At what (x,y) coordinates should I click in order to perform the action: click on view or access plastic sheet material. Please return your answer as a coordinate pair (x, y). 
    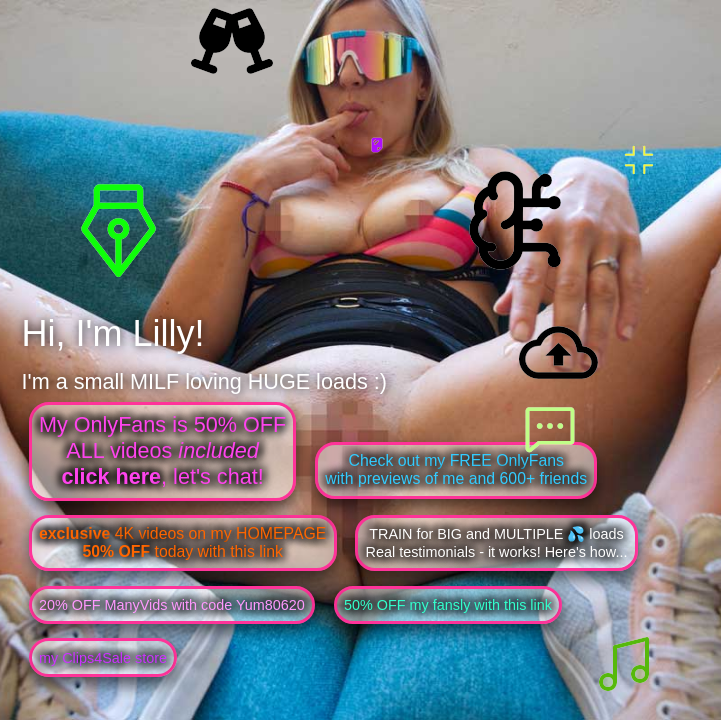
    Looking at the image, I should click on (377, 145).